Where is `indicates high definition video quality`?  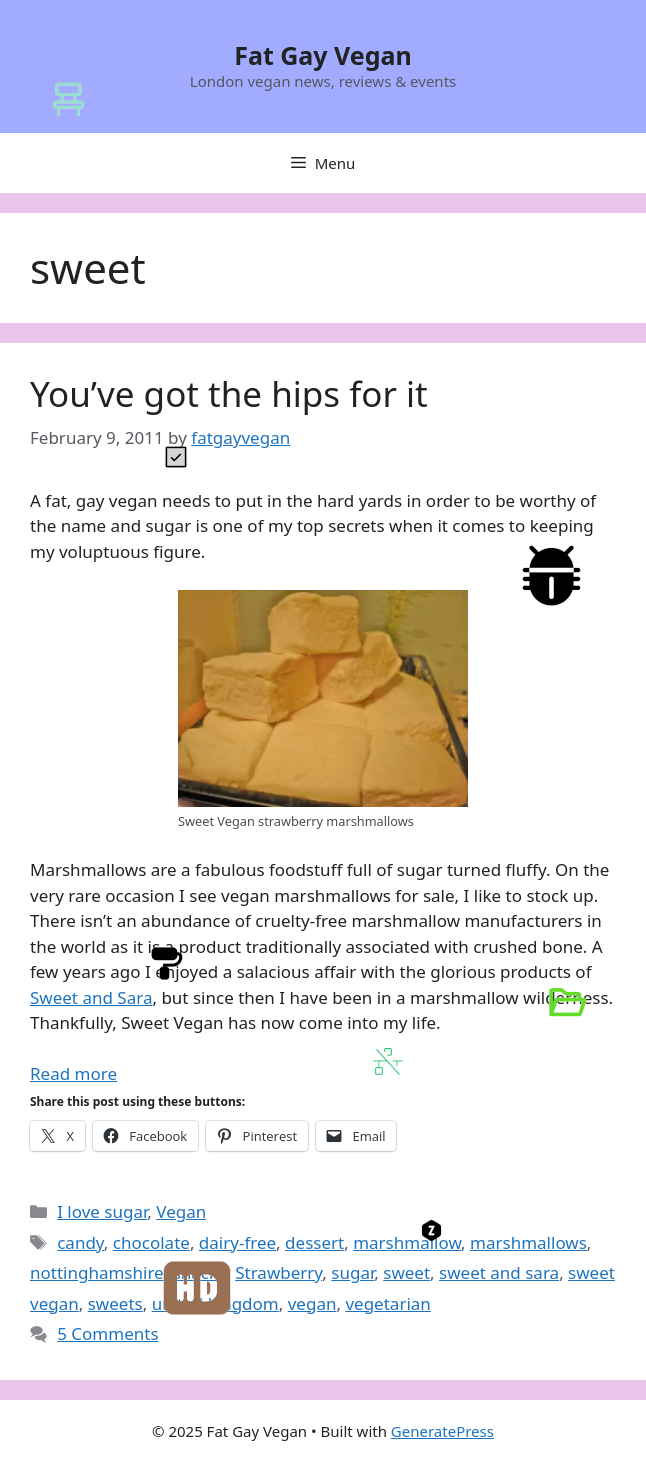 indicates high definition video quality is located at coordinates (197, 1288).